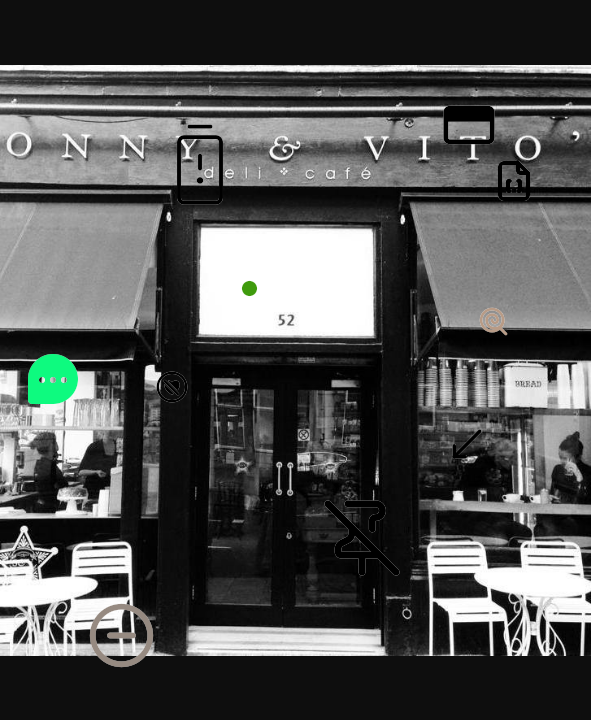 The width and height of the screenshot is (591, 720). I want to click on remove from favorites, so click(172, 387).